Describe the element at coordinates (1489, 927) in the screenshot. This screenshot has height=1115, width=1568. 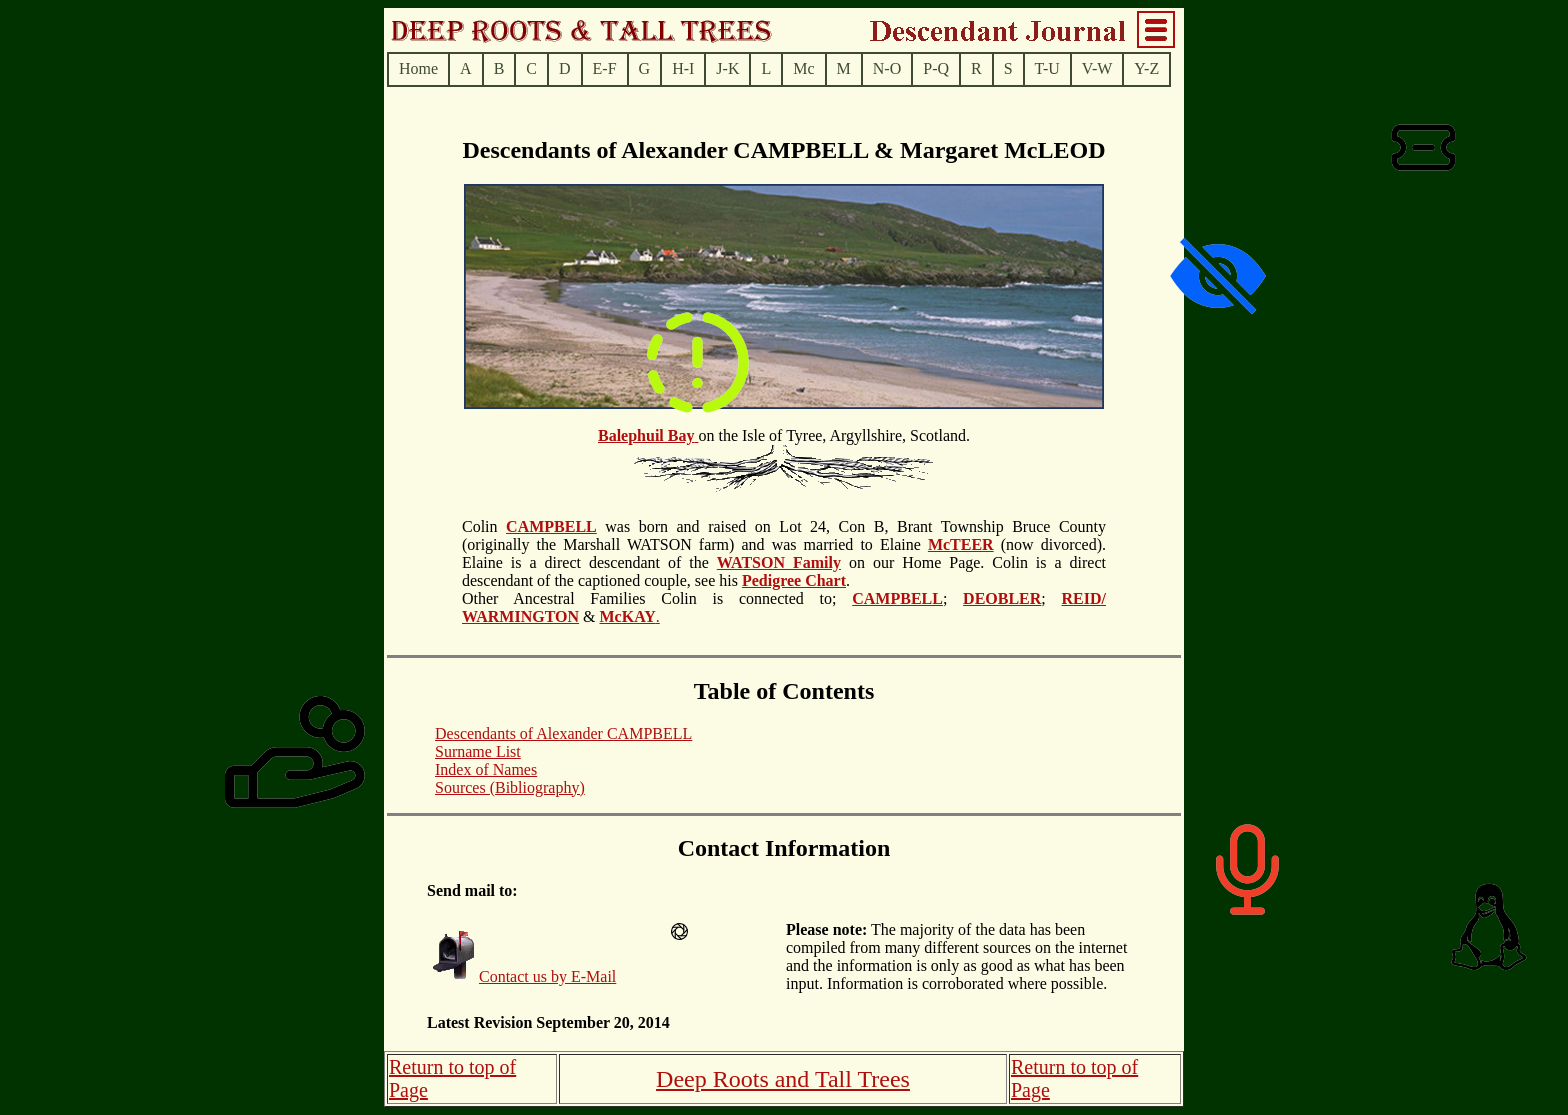
I see `indicates Linux operating system compatibility` at that location.